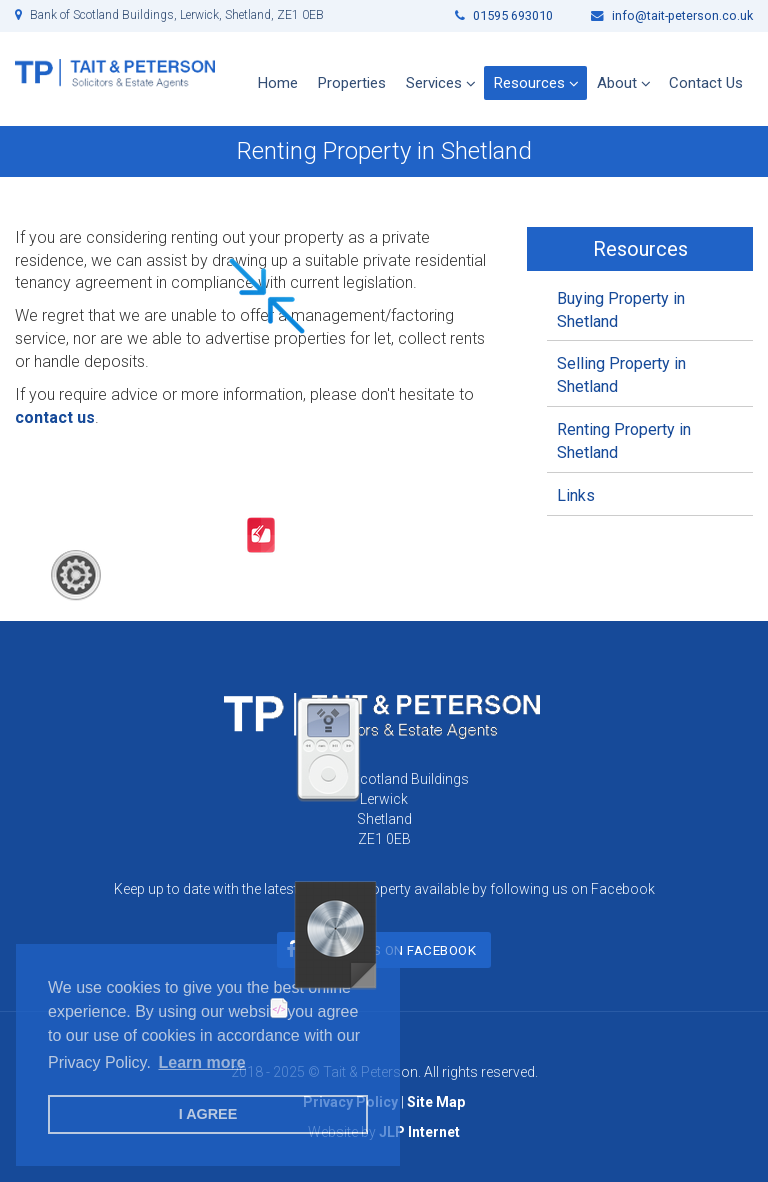  What do you see at coordinates (279, 1008) in the screenshot?
I see `an XML document file` at bounding box center [279, 1008].